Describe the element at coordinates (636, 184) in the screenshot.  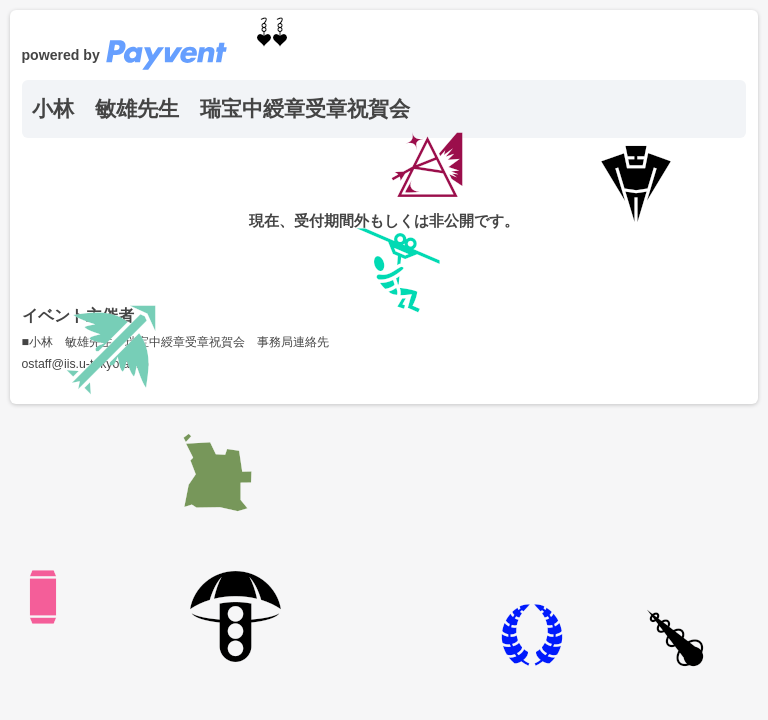
I see `activate defensive shield or guard ability` at that location.